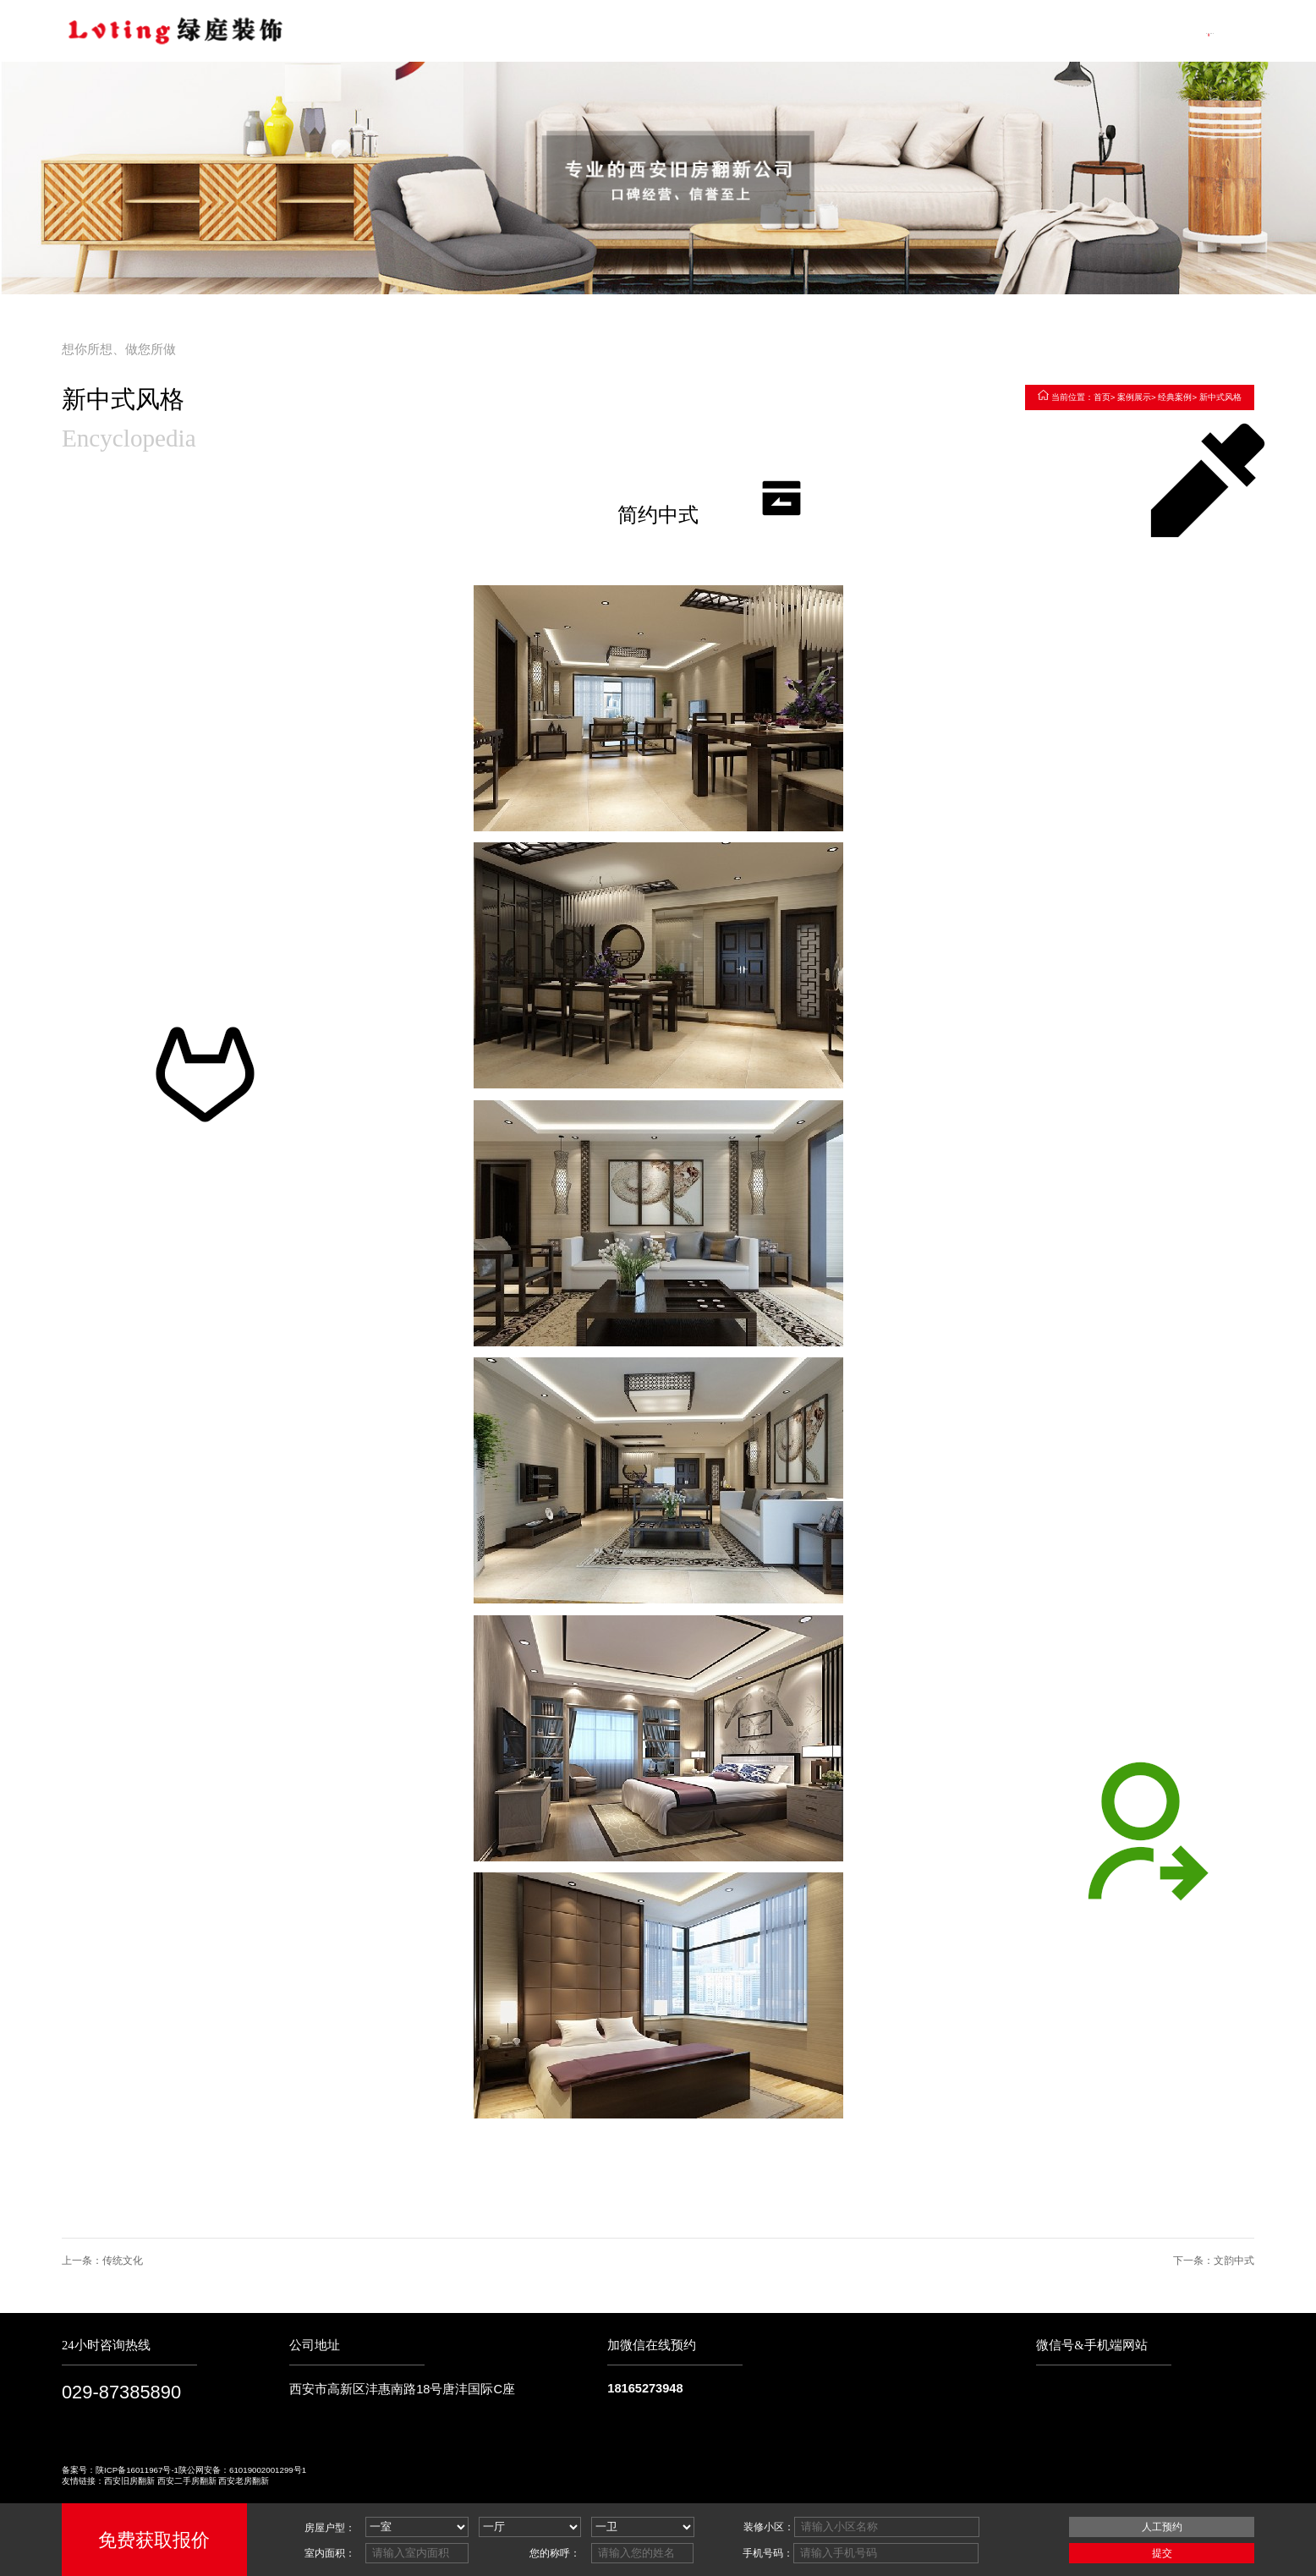 This screenshot has height=2576, width=1316. What do you see at coordinates (1140, 1833) in the screenshot?
I see `share a user profile with others` at bounding box center [1140, 1833].